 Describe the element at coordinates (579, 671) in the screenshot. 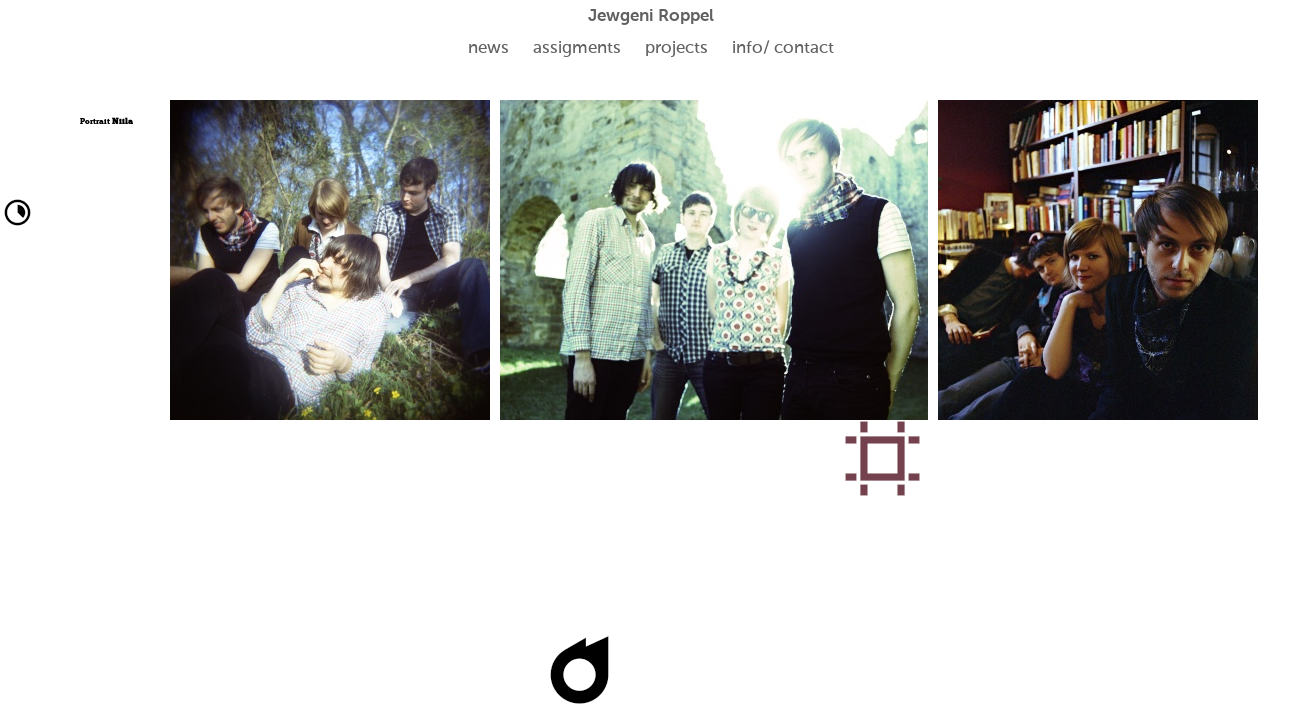

I see `meteor or comet indicator for weather events` at that location.